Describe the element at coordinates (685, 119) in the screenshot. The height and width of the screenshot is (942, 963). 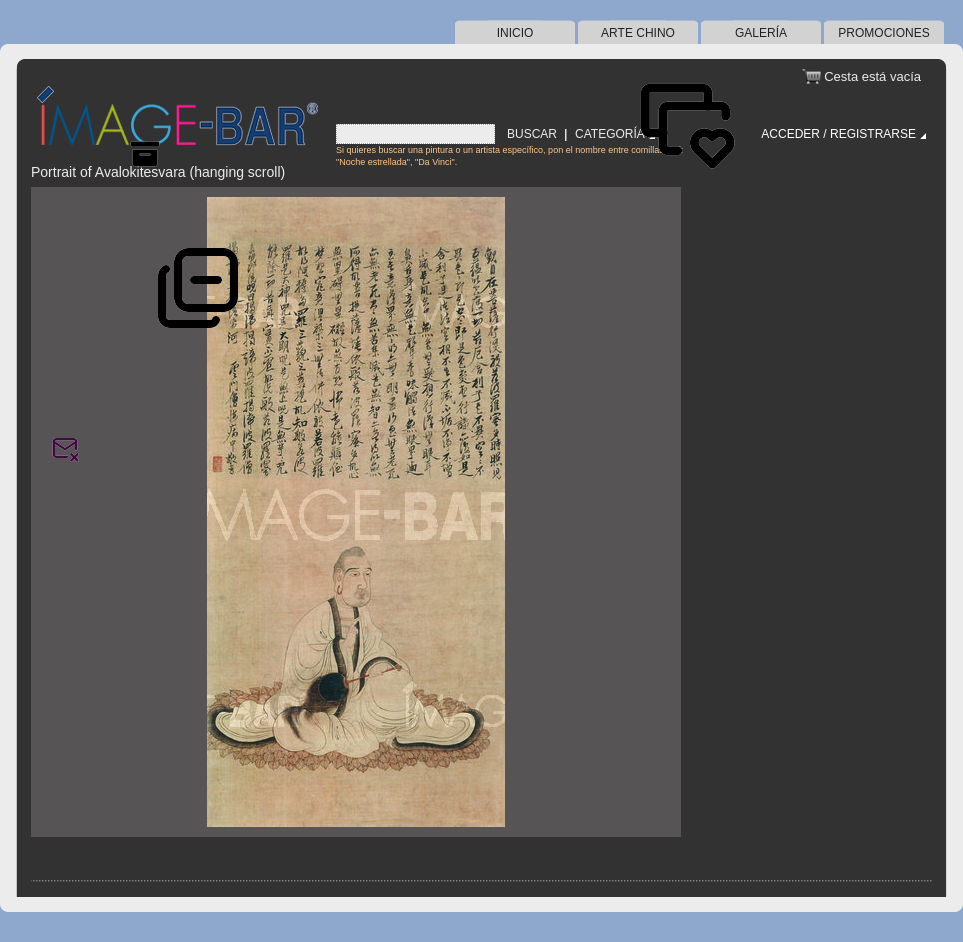
I see `donate or send money to a cause you love` at that location.